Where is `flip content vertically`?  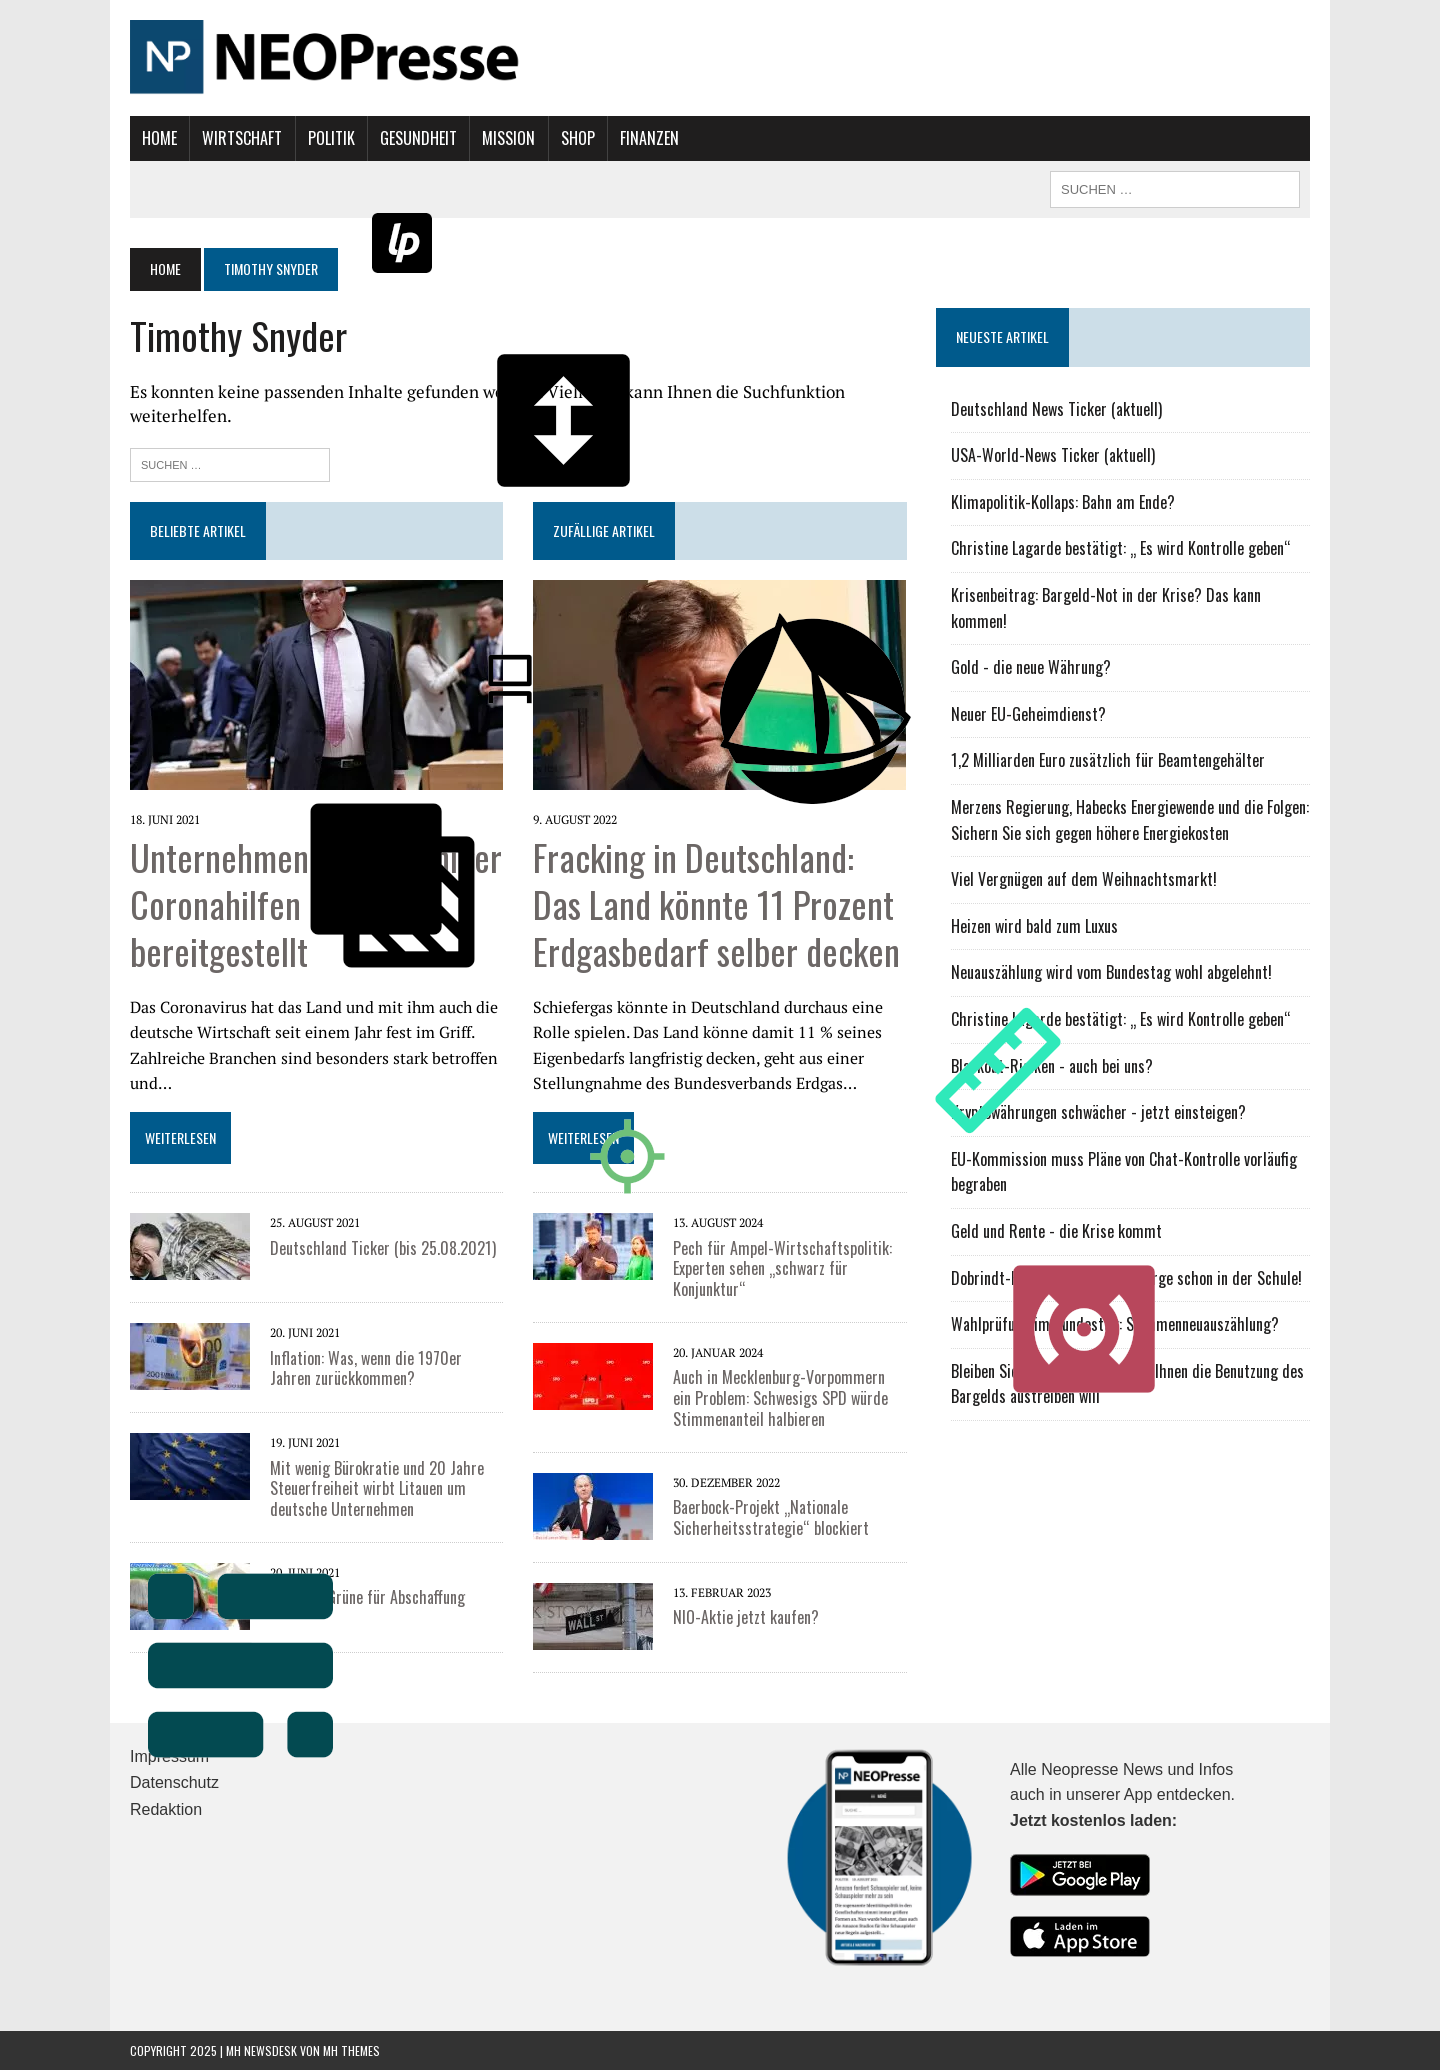 flip content vertically is located at coordinates (563, 420).